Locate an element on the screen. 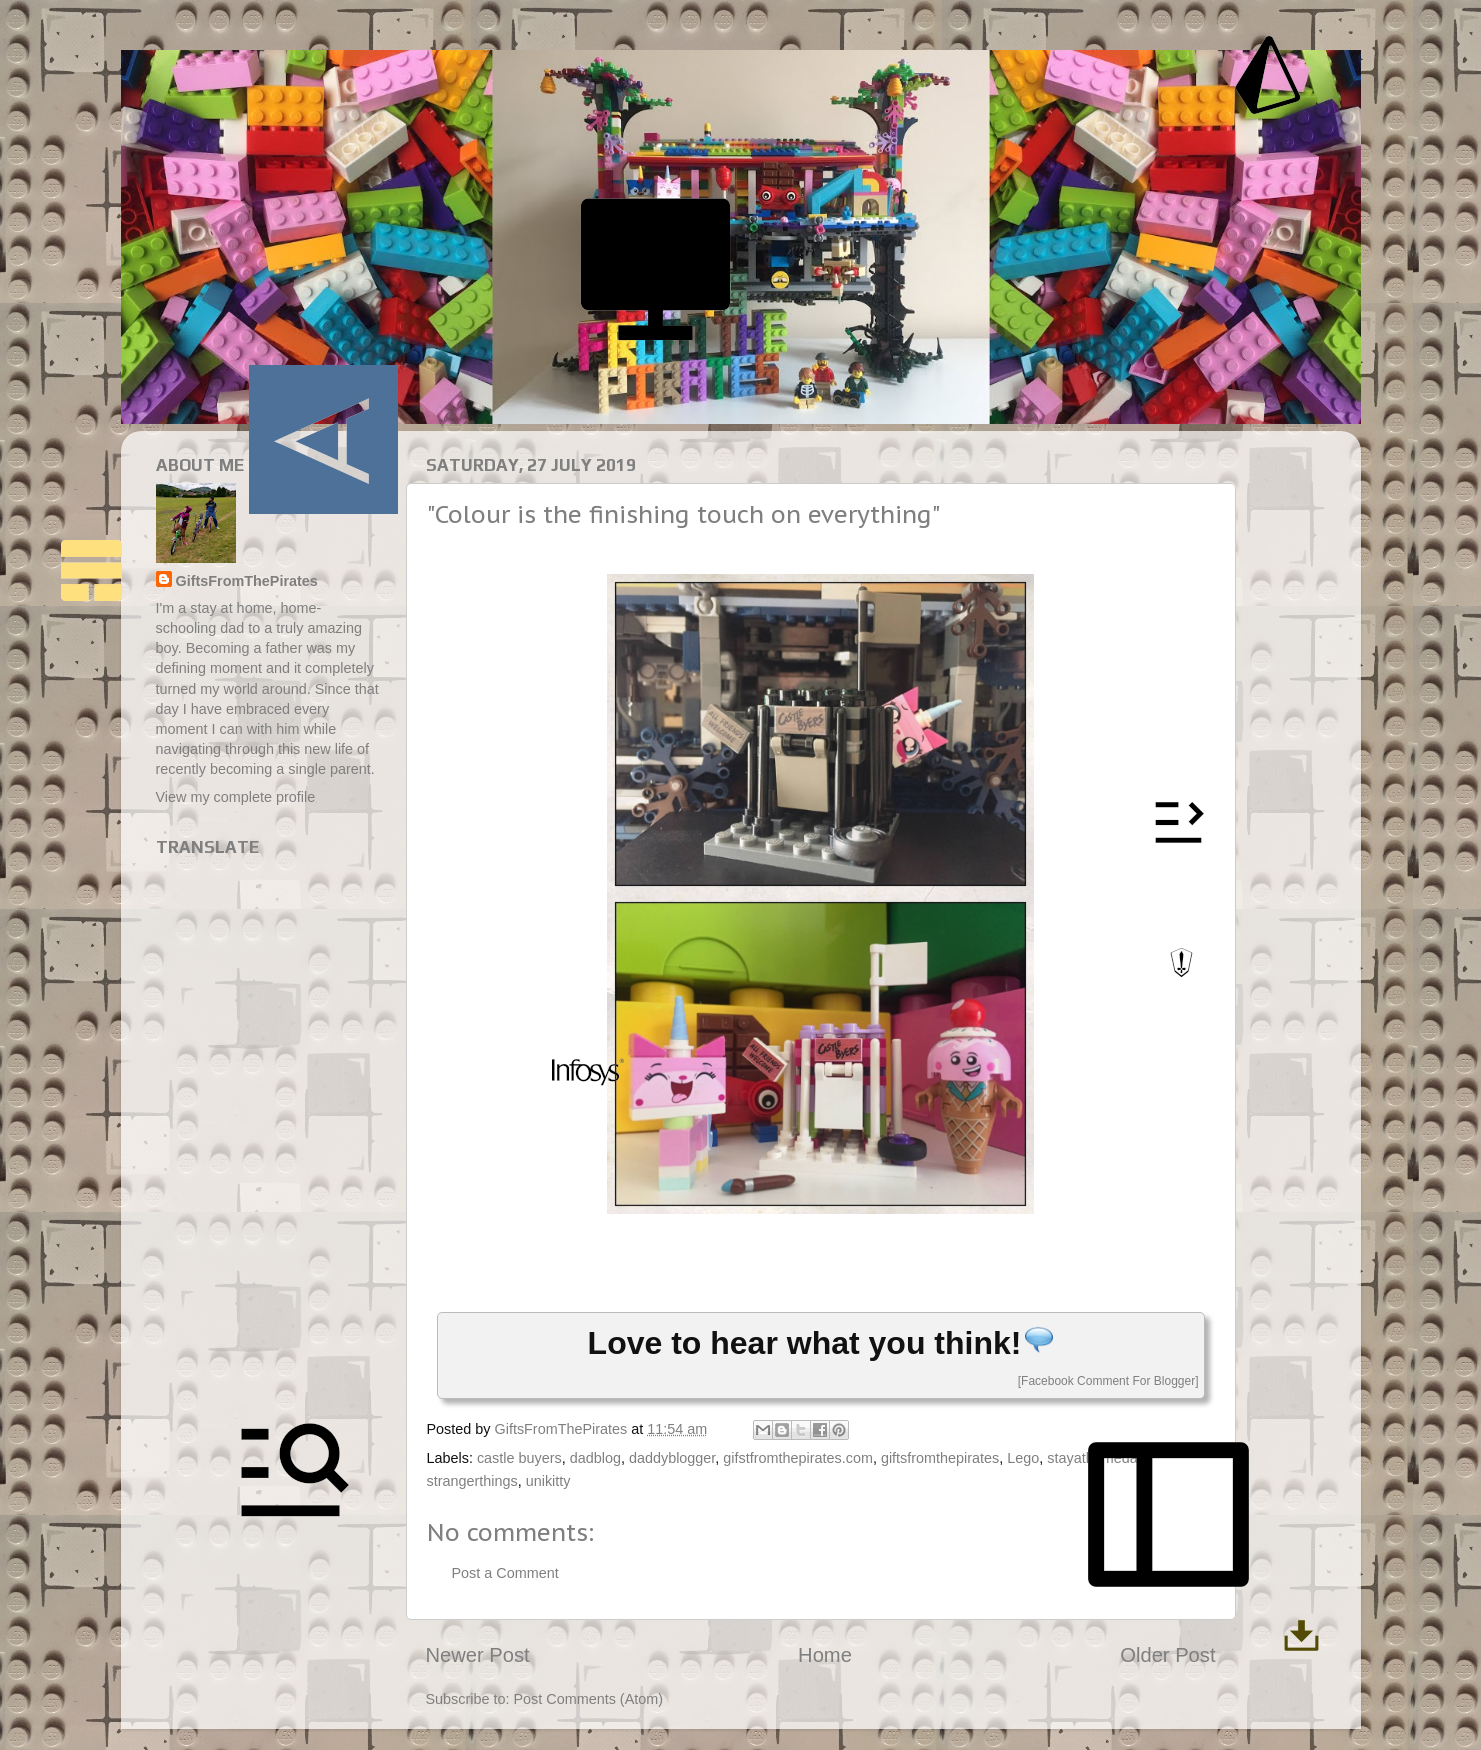 Image resolution: width=1481 pixels, height=1750 pixels. launch heroic games launcher is located at coordinates (1181, 962).